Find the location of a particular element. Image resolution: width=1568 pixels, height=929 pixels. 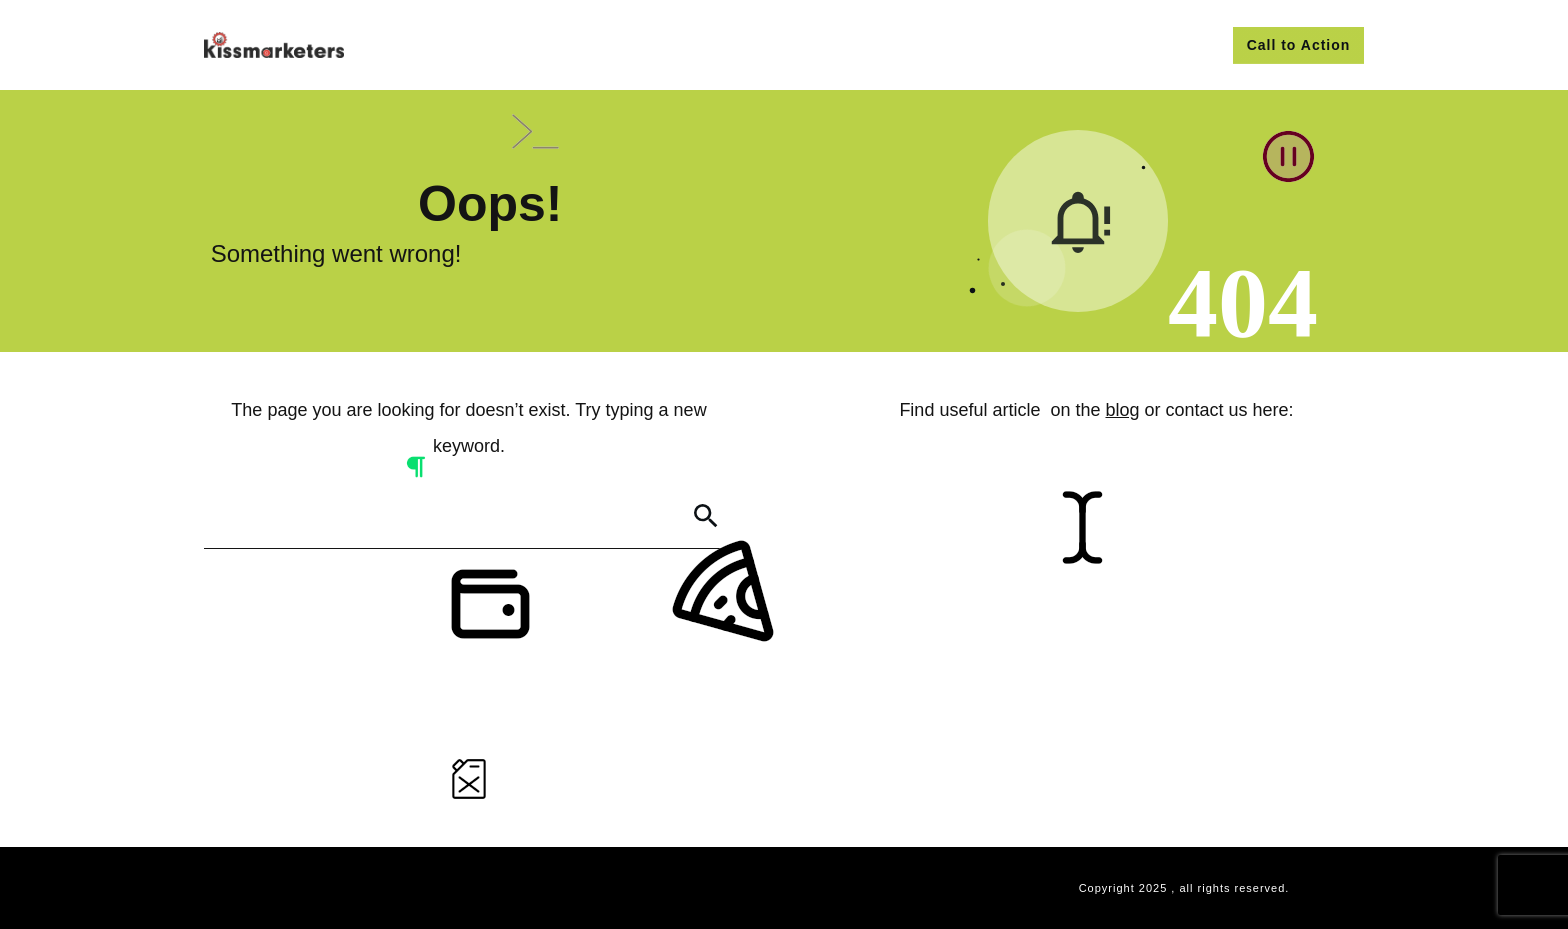

access your wallet or payment methods is located at coordinates (489, 607).